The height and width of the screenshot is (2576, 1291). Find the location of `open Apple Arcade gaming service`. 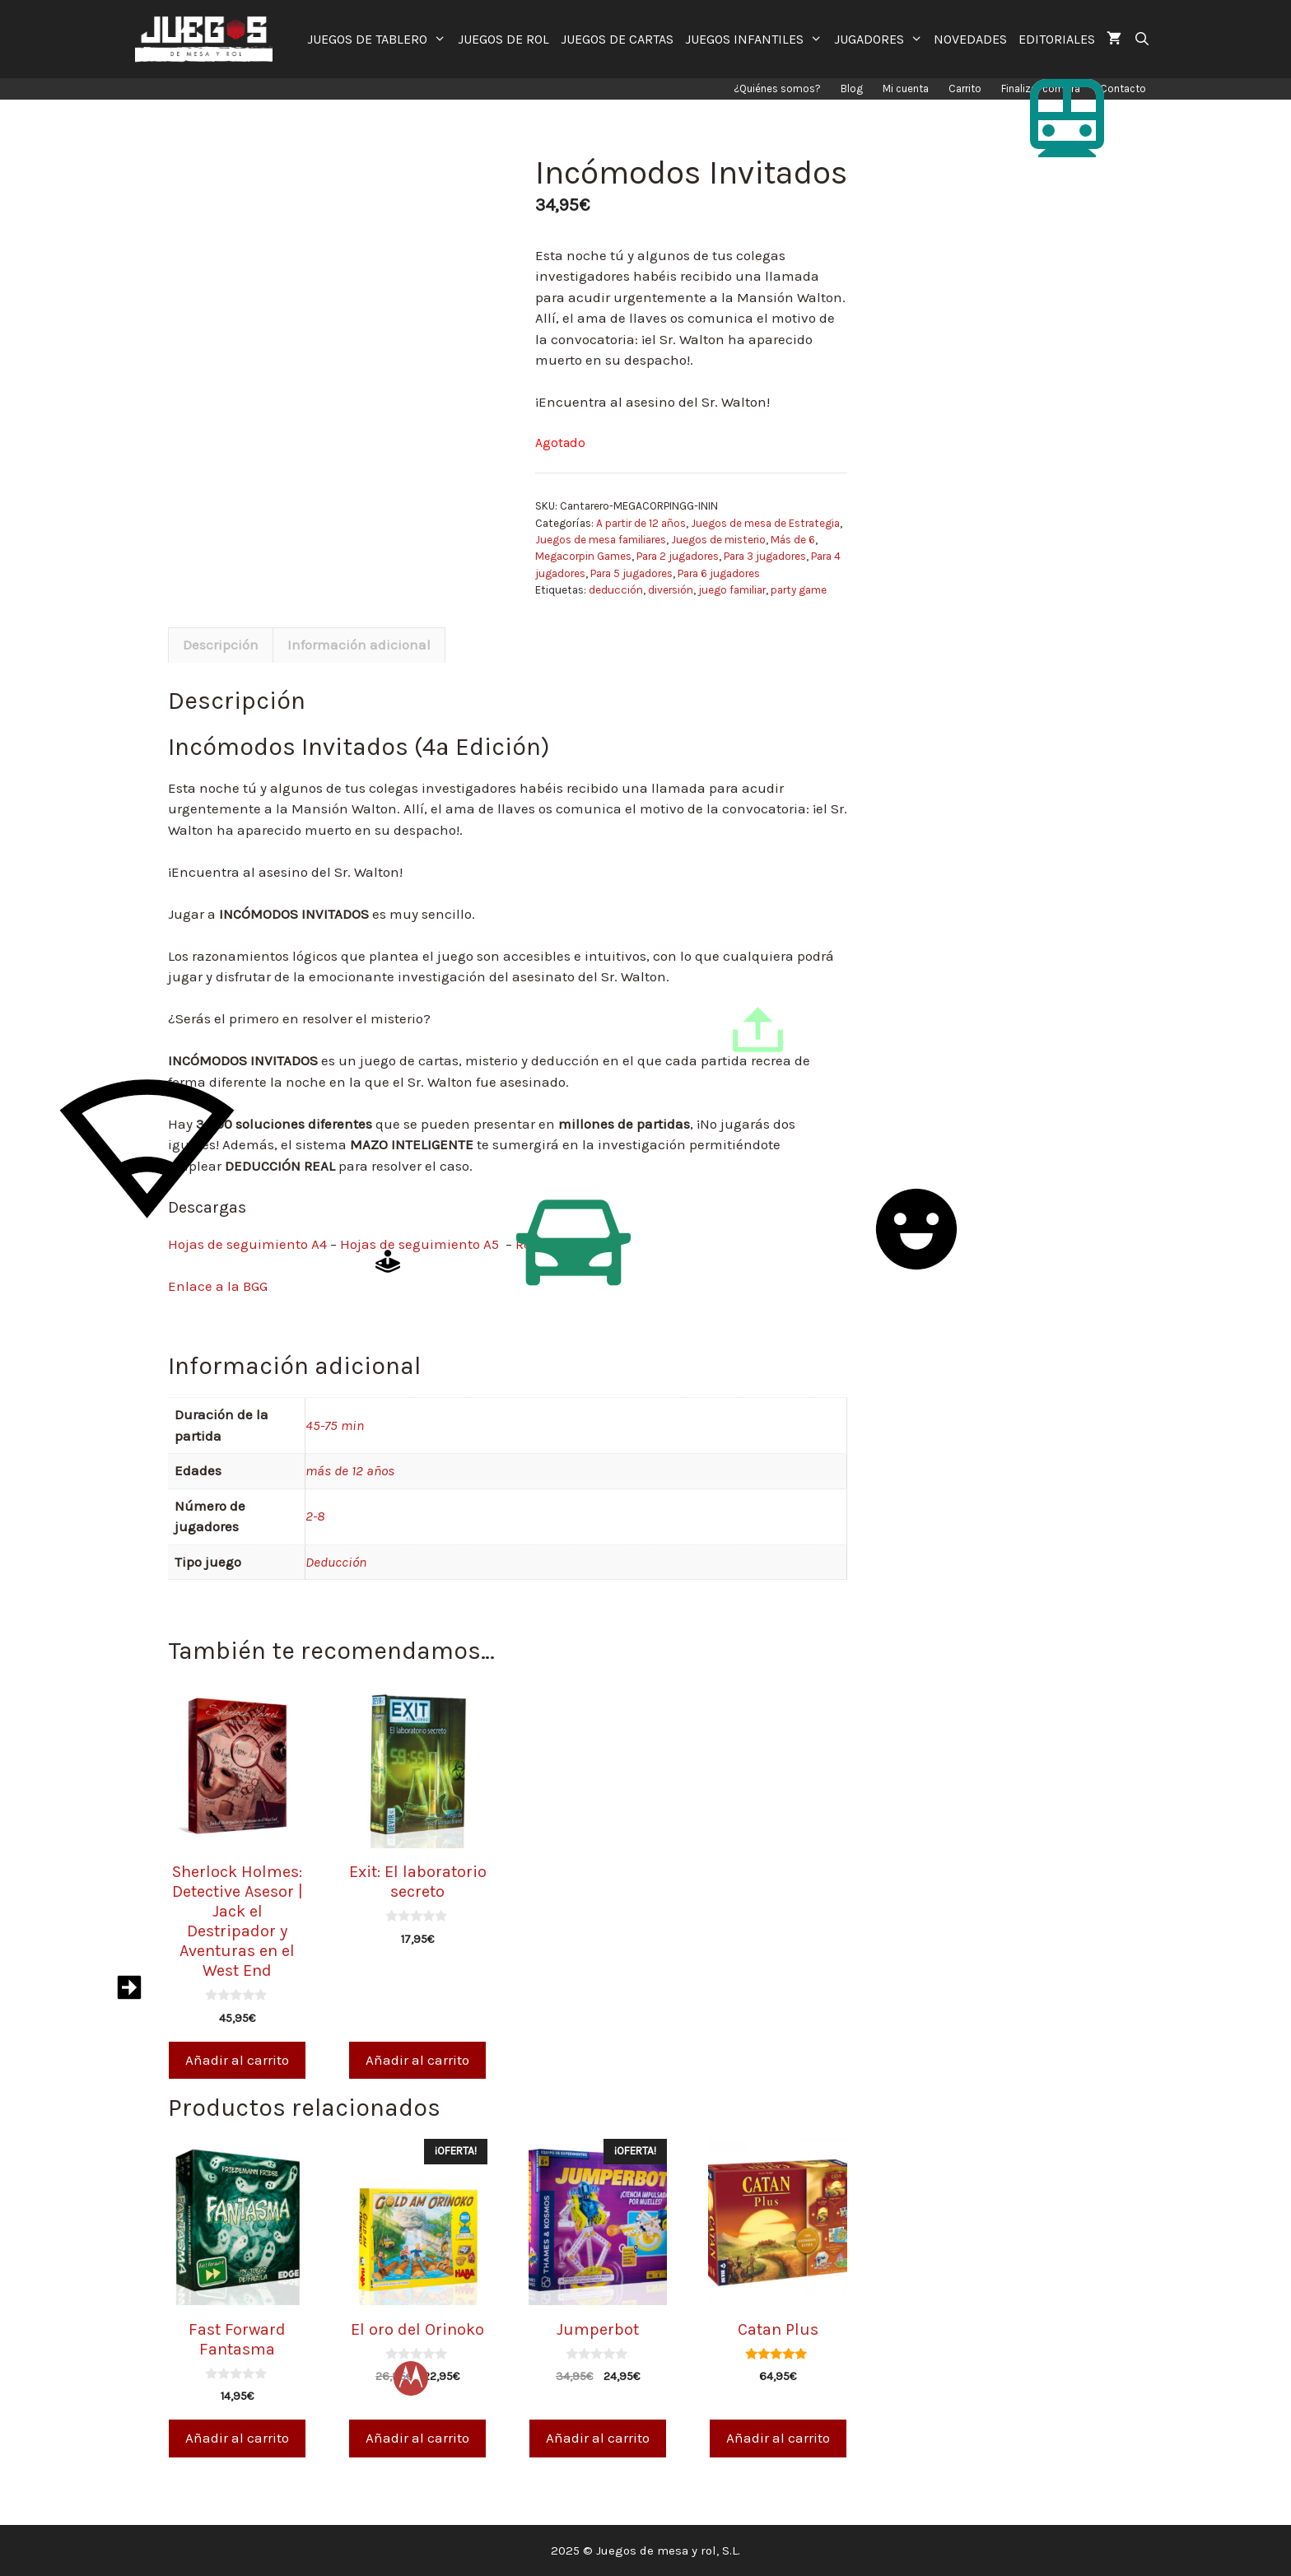

open Apple Arcade gaming service is located at coordinates (388, 1261).